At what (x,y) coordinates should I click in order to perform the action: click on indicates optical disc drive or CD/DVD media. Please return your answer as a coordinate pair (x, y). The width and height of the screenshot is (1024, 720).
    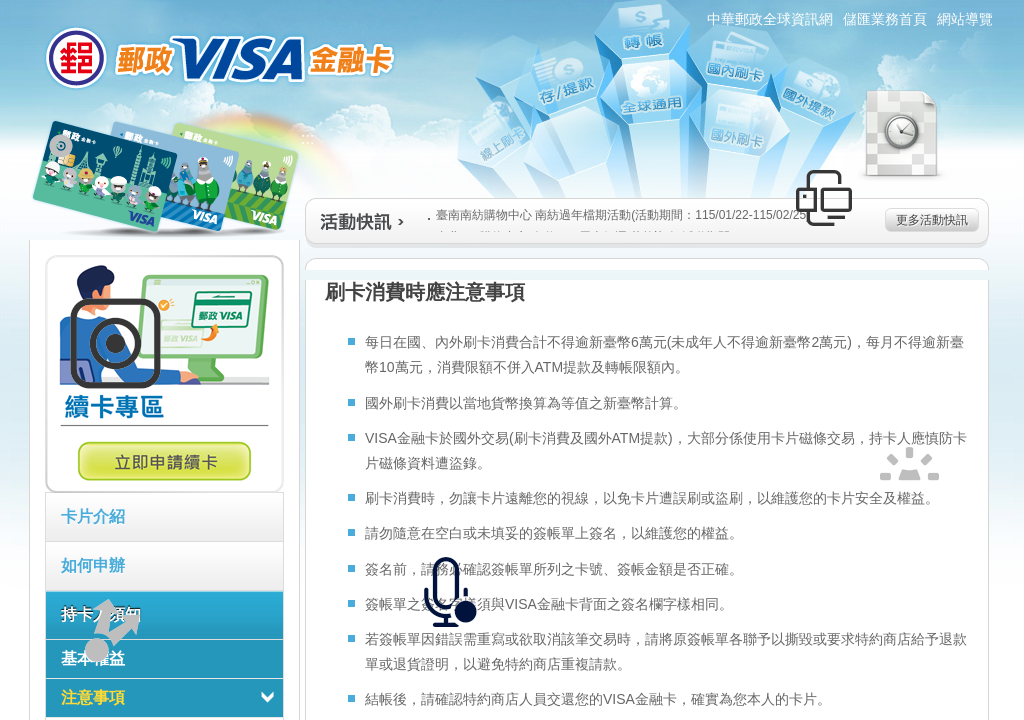
    Looking at the image, I should click on (61, 146).